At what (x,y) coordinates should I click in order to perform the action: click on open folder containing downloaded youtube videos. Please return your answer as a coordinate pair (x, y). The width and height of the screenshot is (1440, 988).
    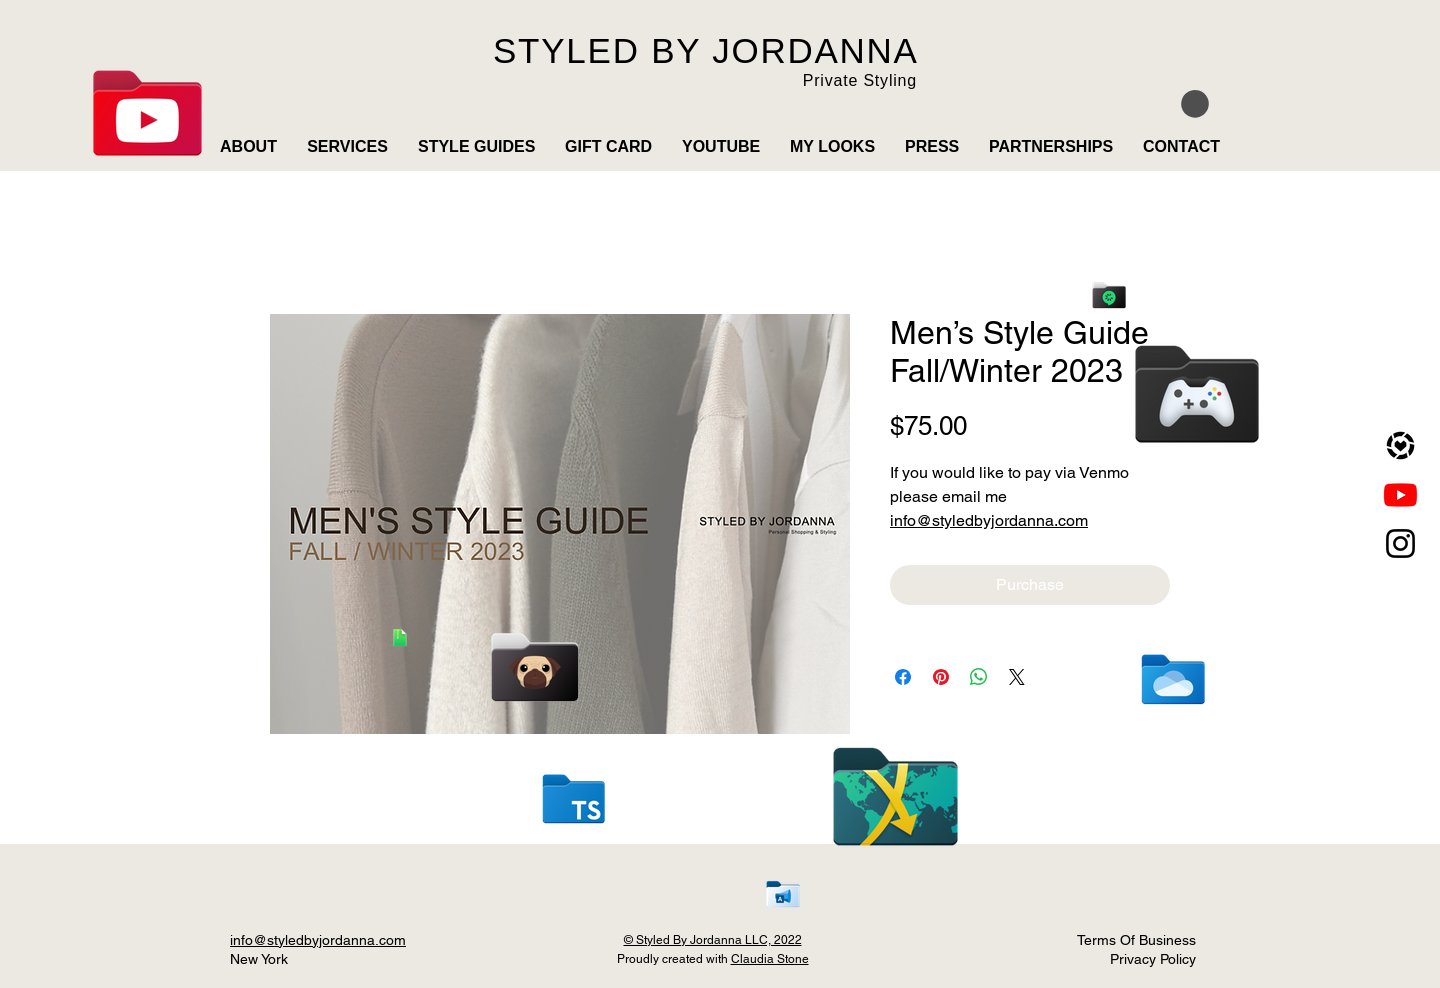
    Looking at the image, I should click on (147, 116).